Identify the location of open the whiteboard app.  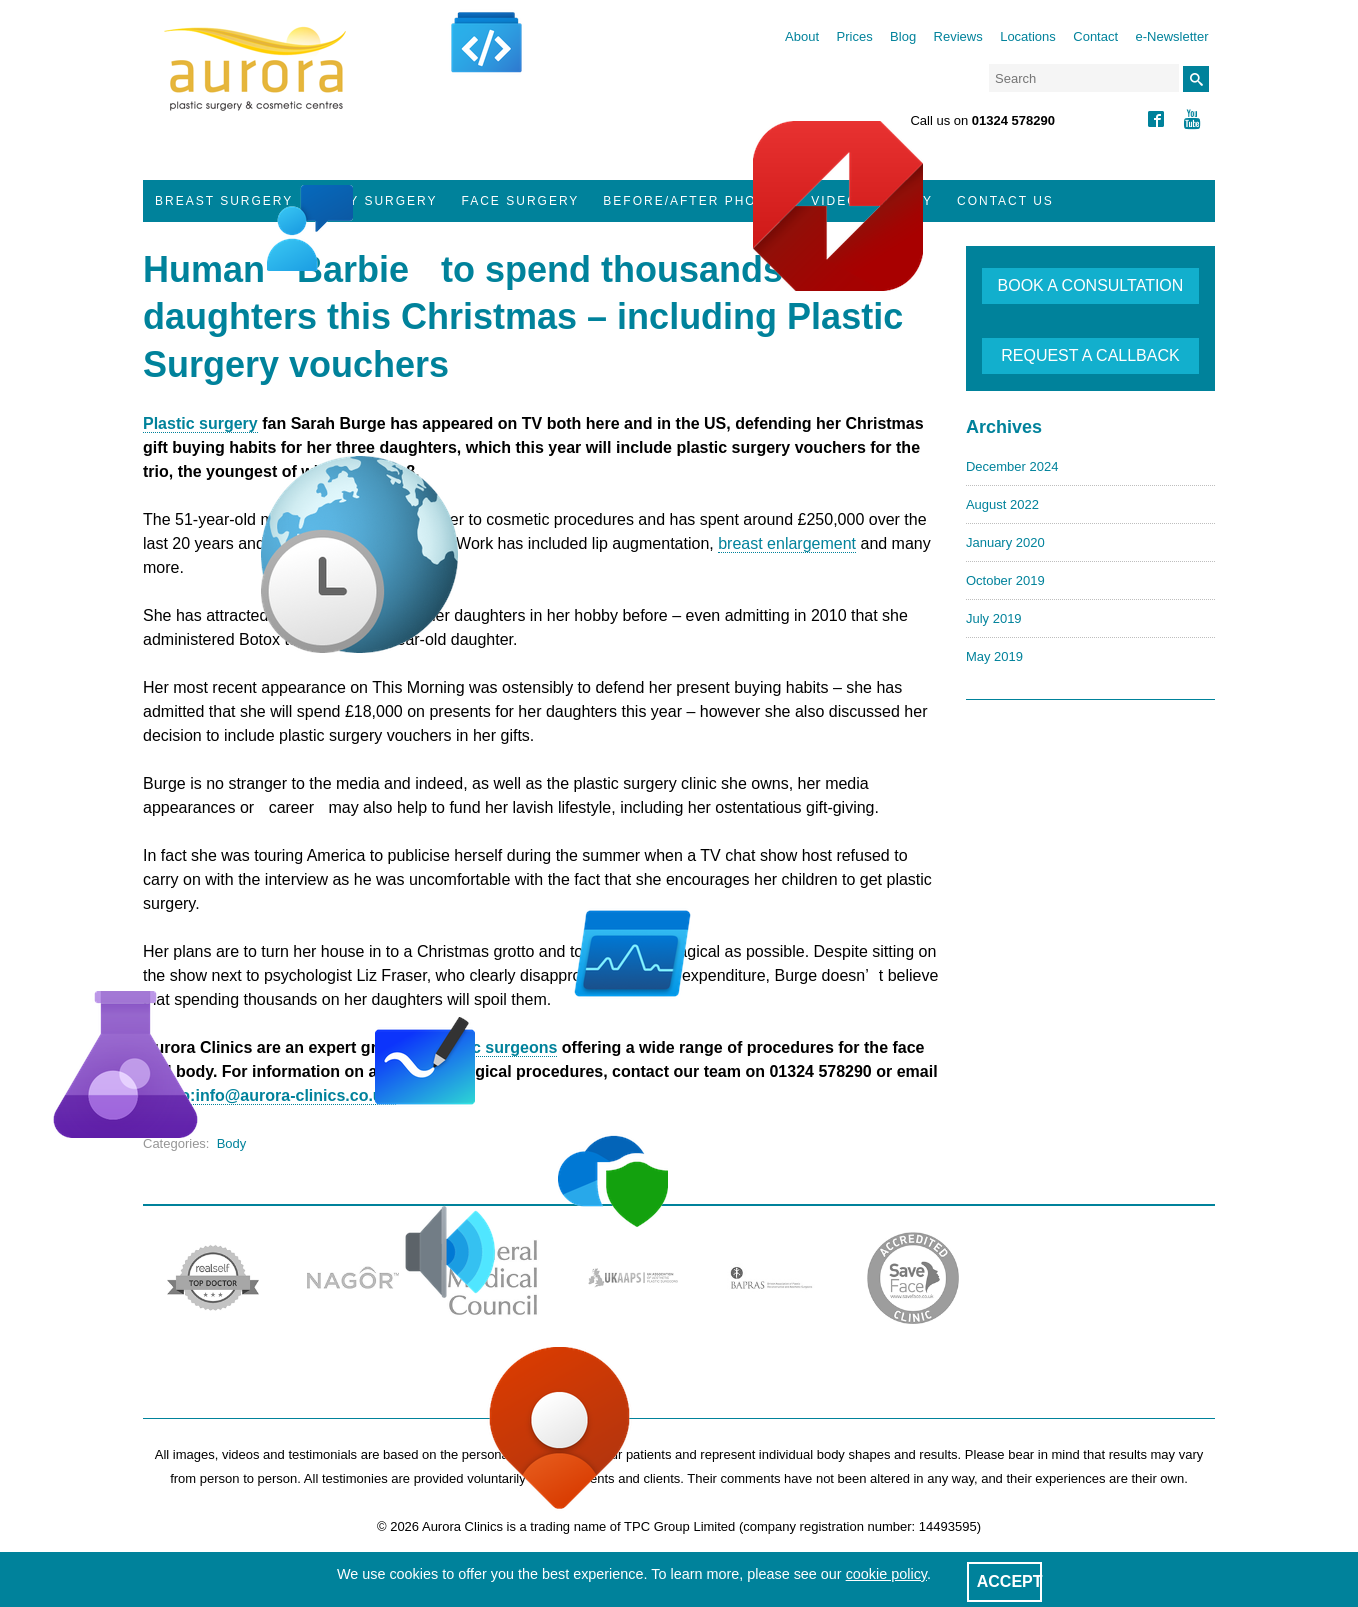
(425, 1067).